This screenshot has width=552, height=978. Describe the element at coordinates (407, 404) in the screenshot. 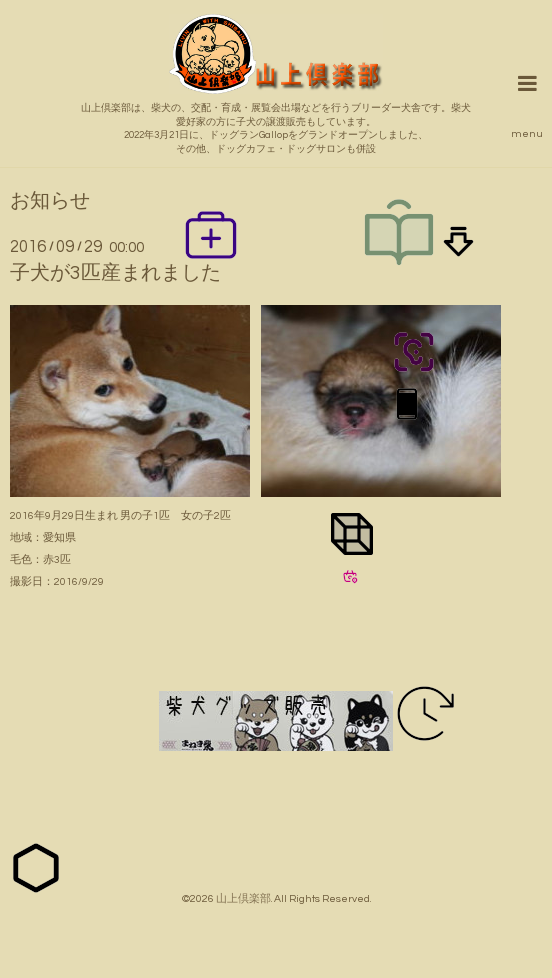

I see `view mobile device settings` at that location.